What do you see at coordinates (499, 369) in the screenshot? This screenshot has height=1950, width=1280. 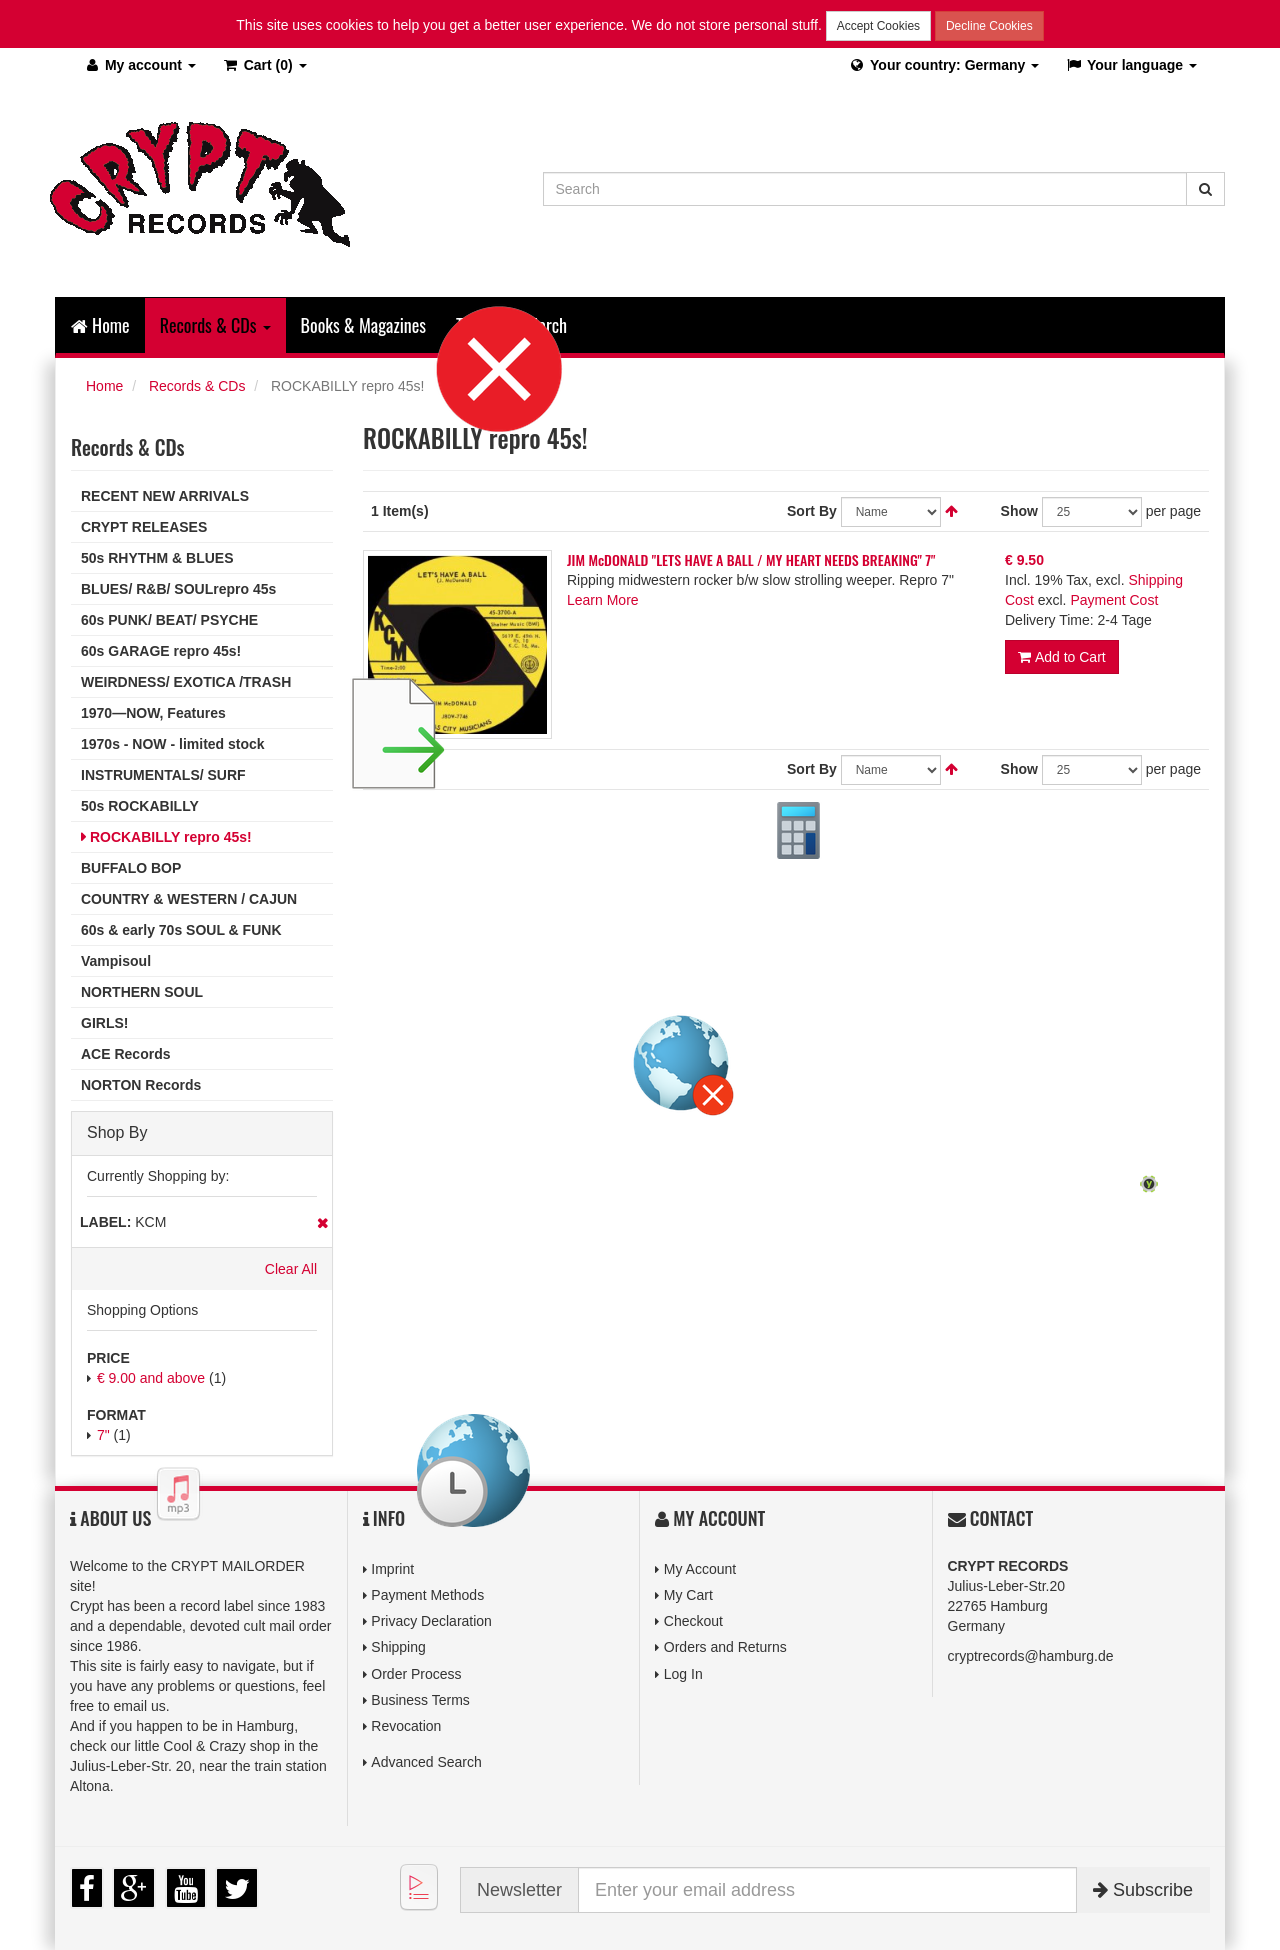 I see `OneDrive sync error or failure` at bounding box center [499, 369].